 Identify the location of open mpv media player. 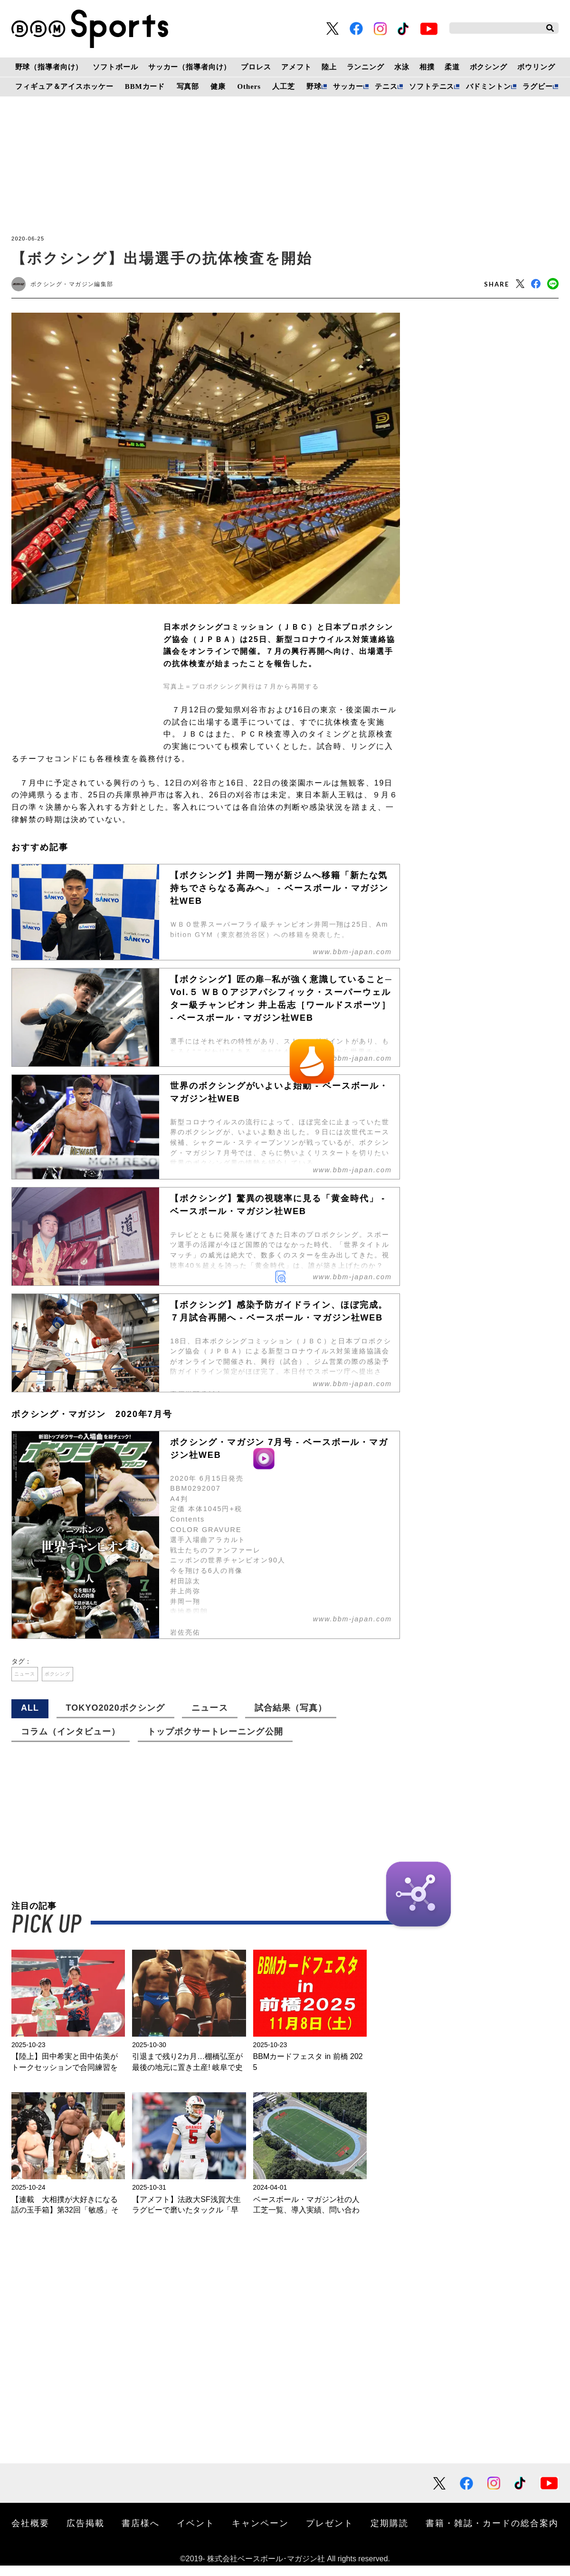
(264, 1458).